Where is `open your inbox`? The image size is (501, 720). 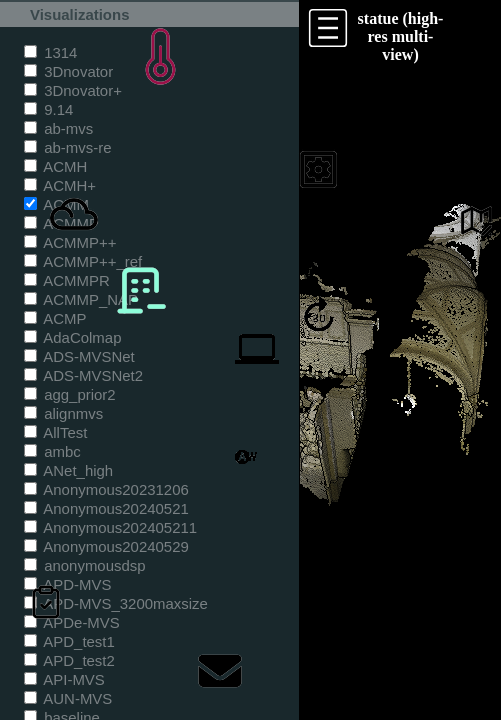
open your inbox is located at coordinates (220, 671).